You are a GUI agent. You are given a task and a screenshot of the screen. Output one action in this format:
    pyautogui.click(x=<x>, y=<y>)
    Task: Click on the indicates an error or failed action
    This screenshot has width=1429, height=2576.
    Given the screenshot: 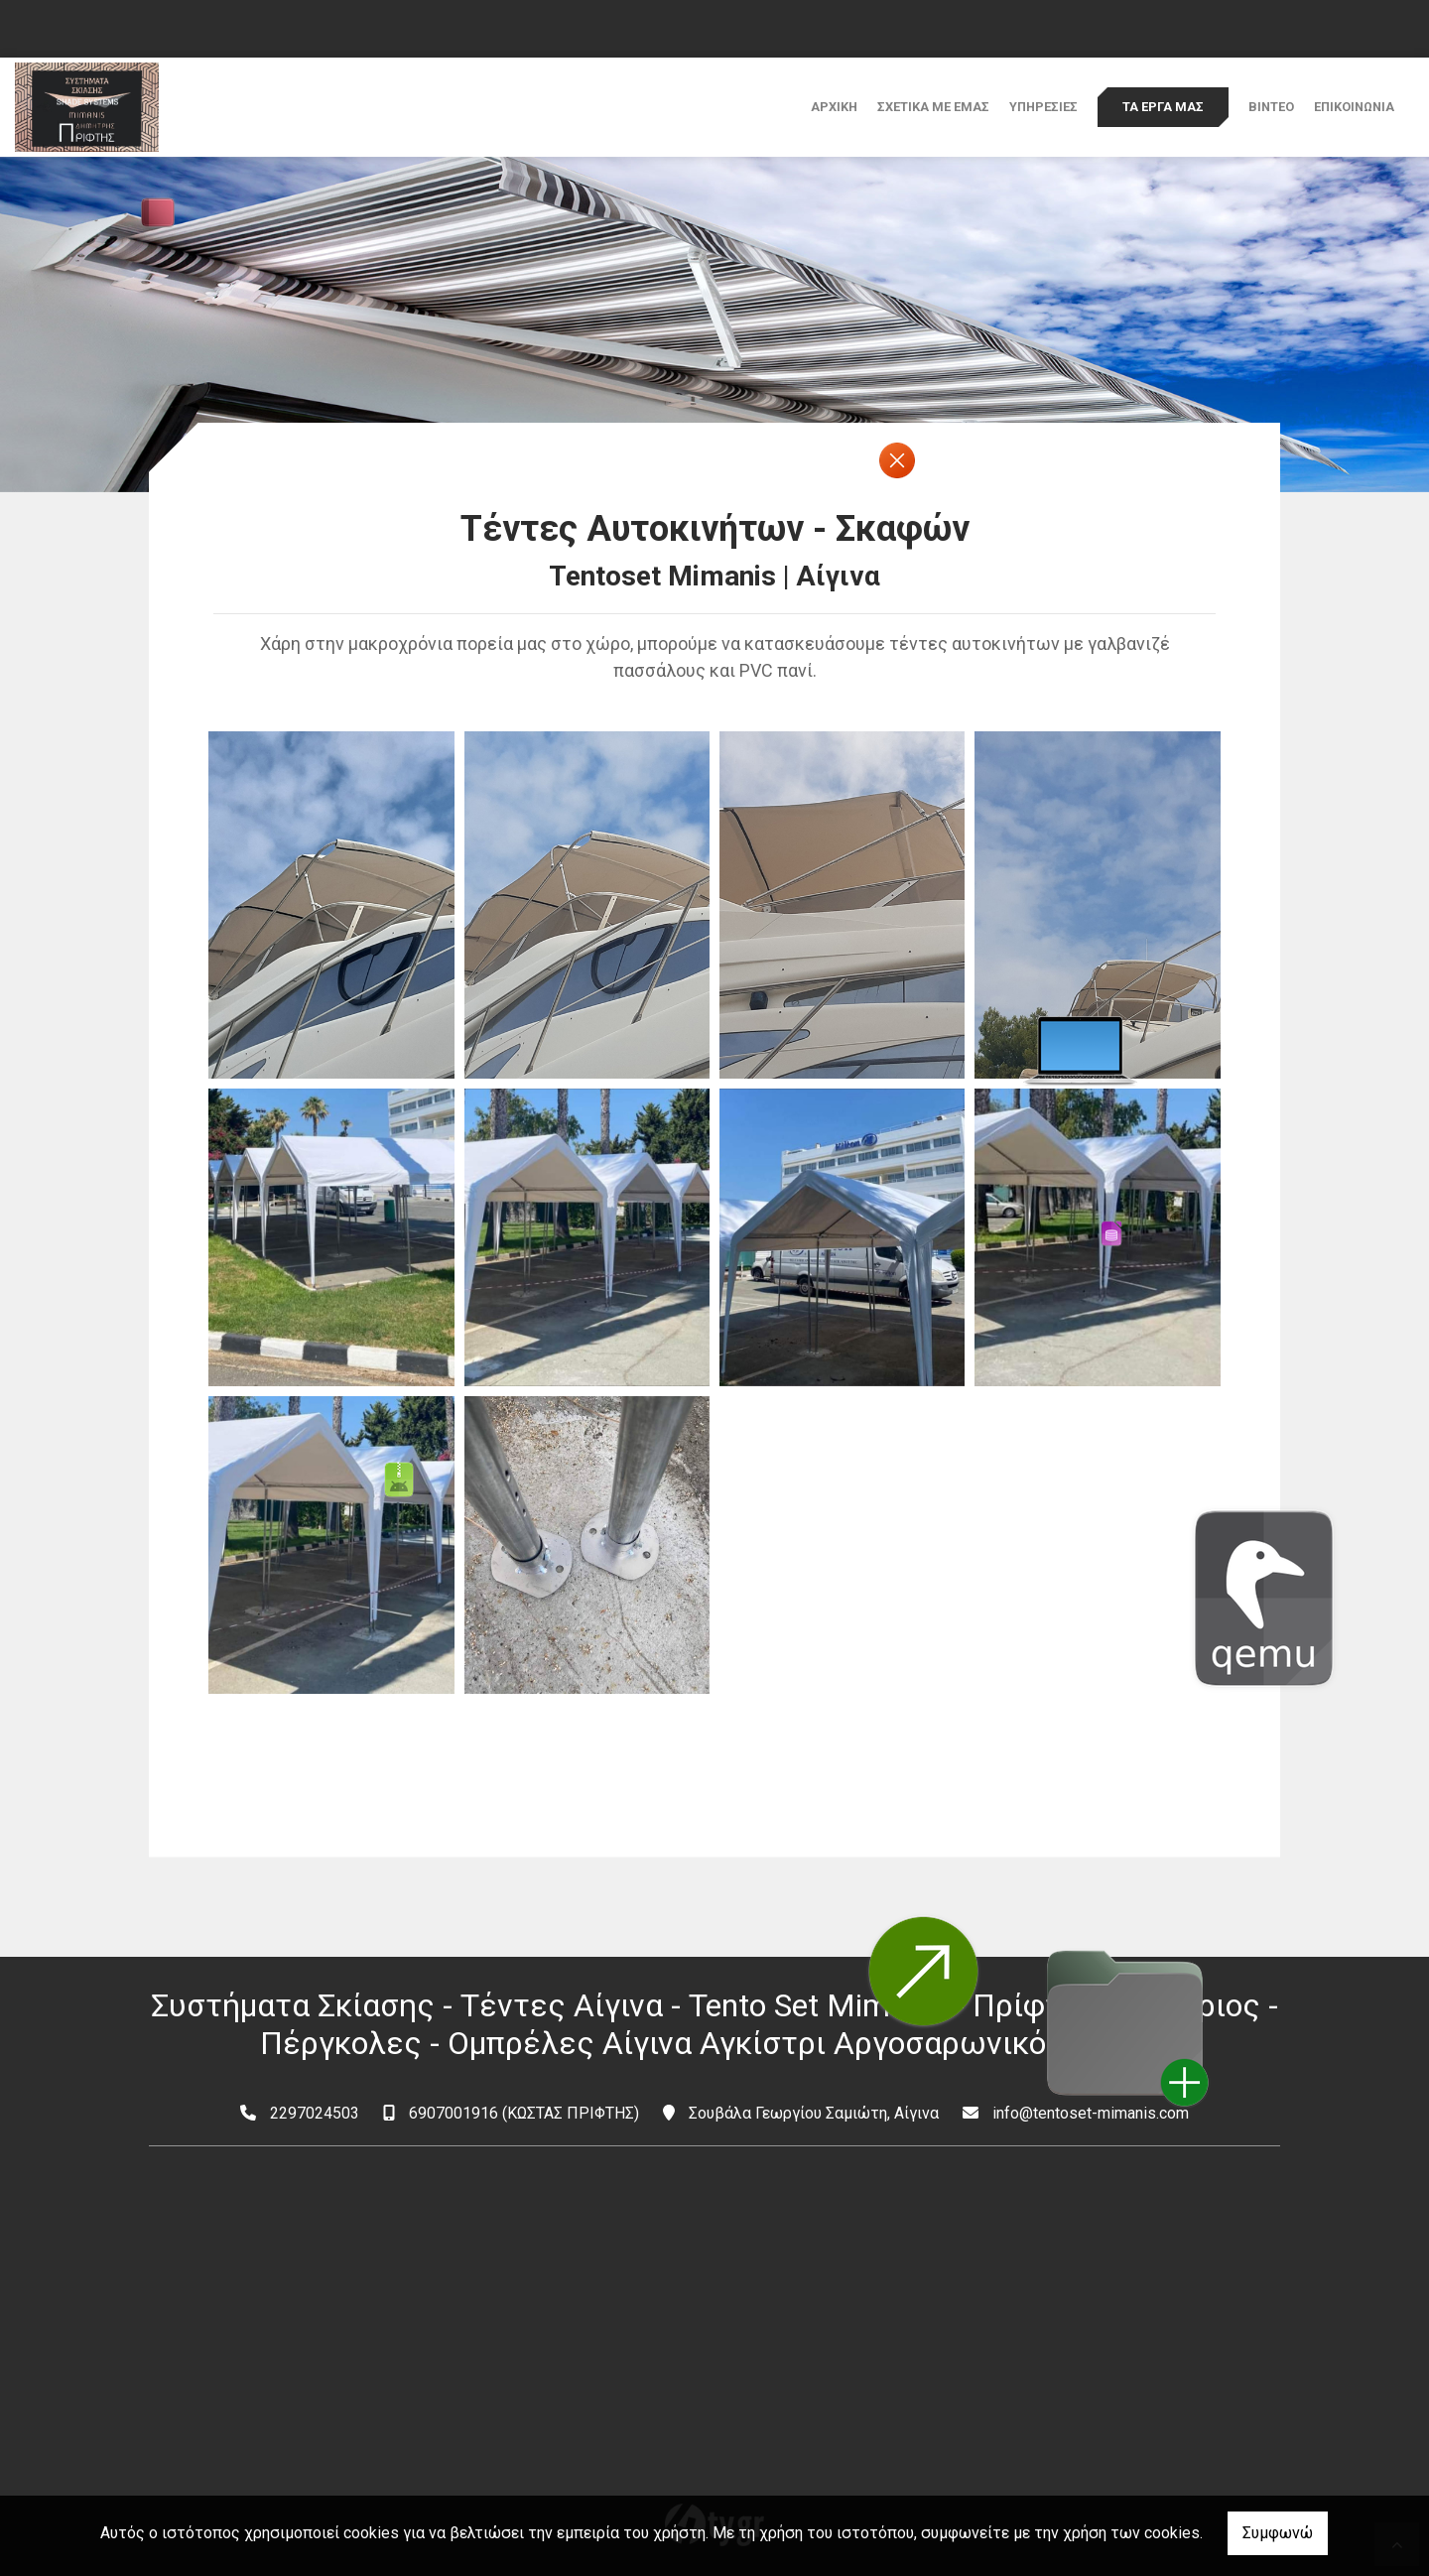 What is the action you would take?
    pyautogui.click(x=897, y=460)
    